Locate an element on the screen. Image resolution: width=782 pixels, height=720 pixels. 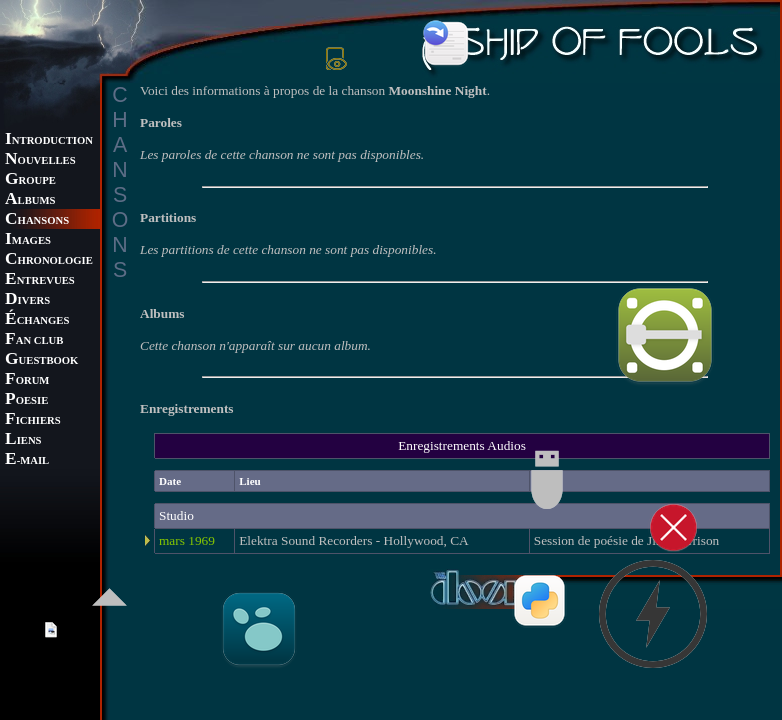
access power and battery settings is located at coordinates (653, 614).